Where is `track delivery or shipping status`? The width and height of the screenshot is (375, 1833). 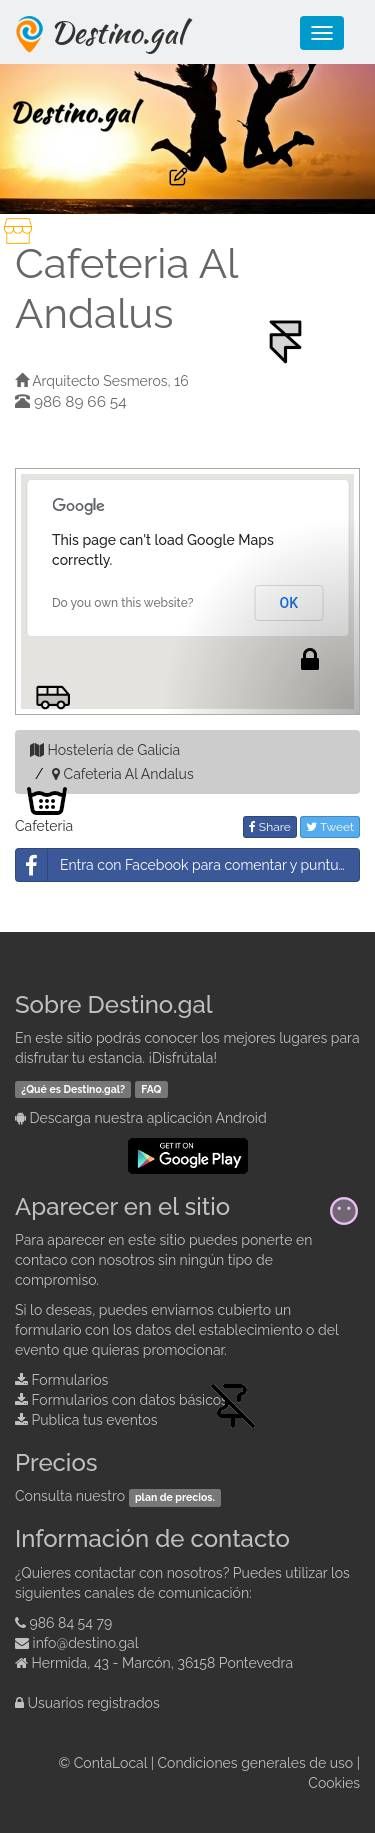
track delivery or shipping status is located at coordinates (52, 697).